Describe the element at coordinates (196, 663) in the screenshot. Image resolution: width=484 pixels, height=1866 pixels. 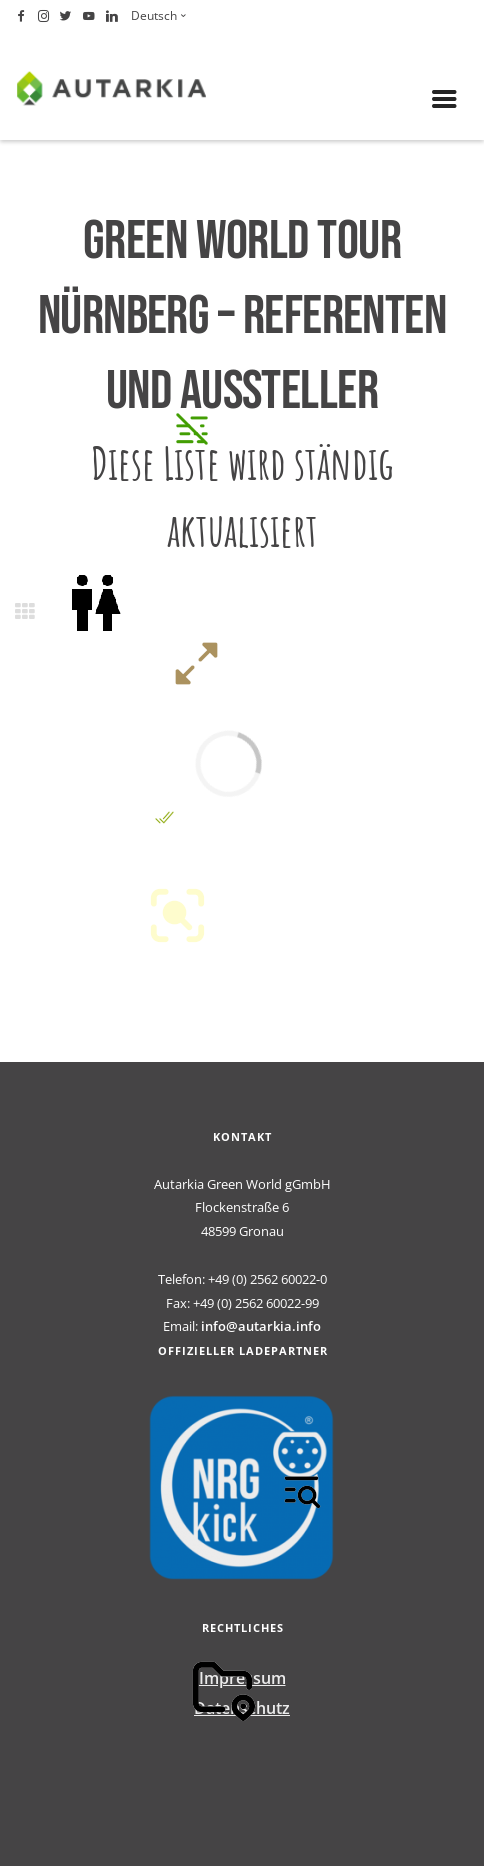
I see `expand to full screen` at that location.